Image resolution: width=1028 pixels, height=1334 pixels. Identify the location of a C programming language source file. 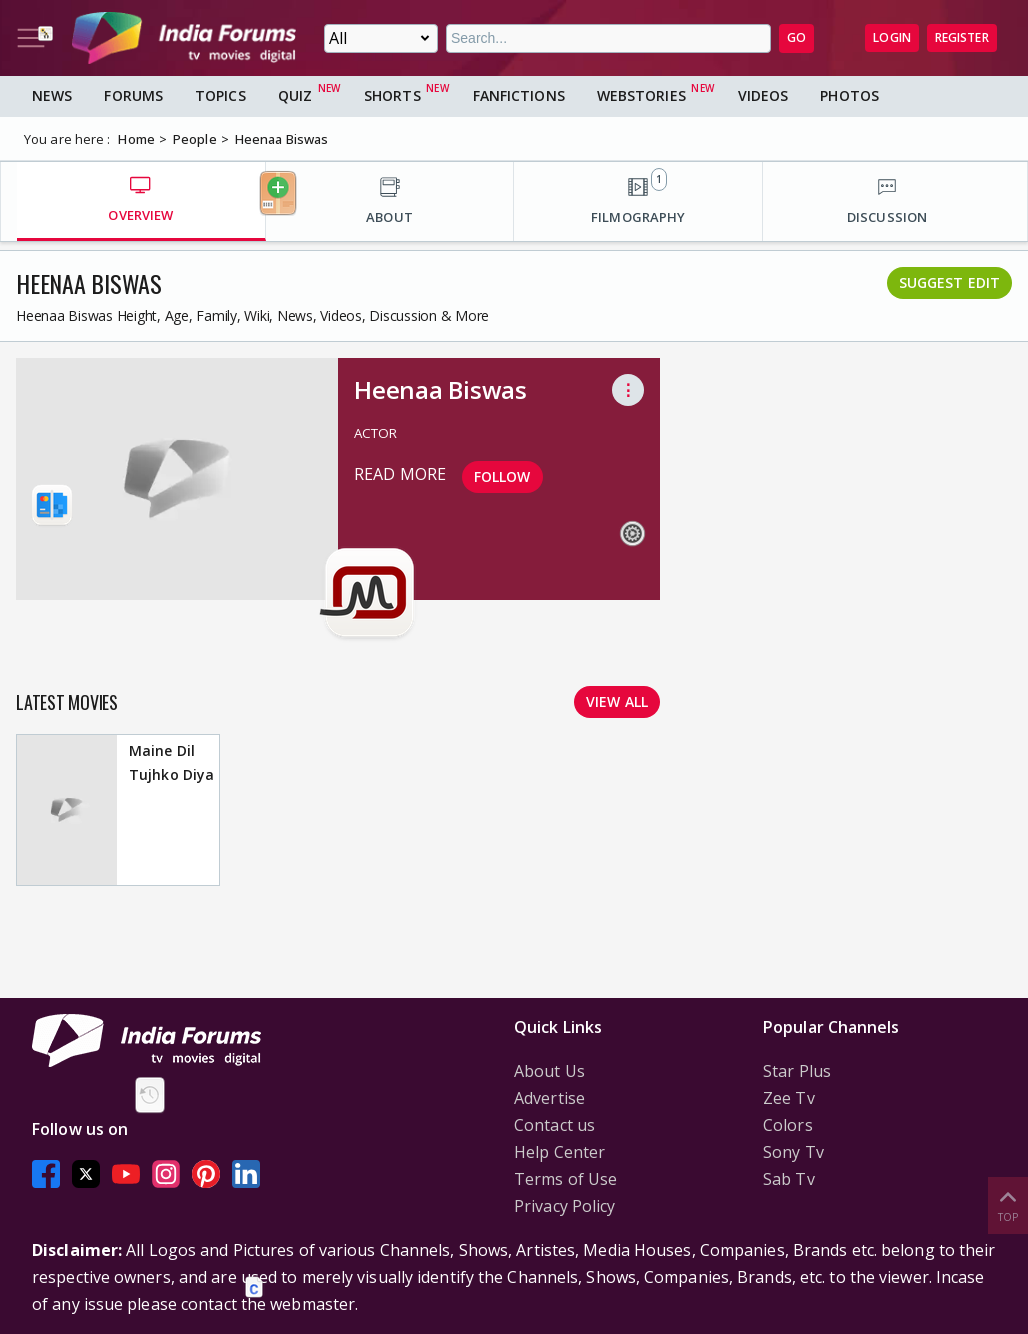
(254, 1287).